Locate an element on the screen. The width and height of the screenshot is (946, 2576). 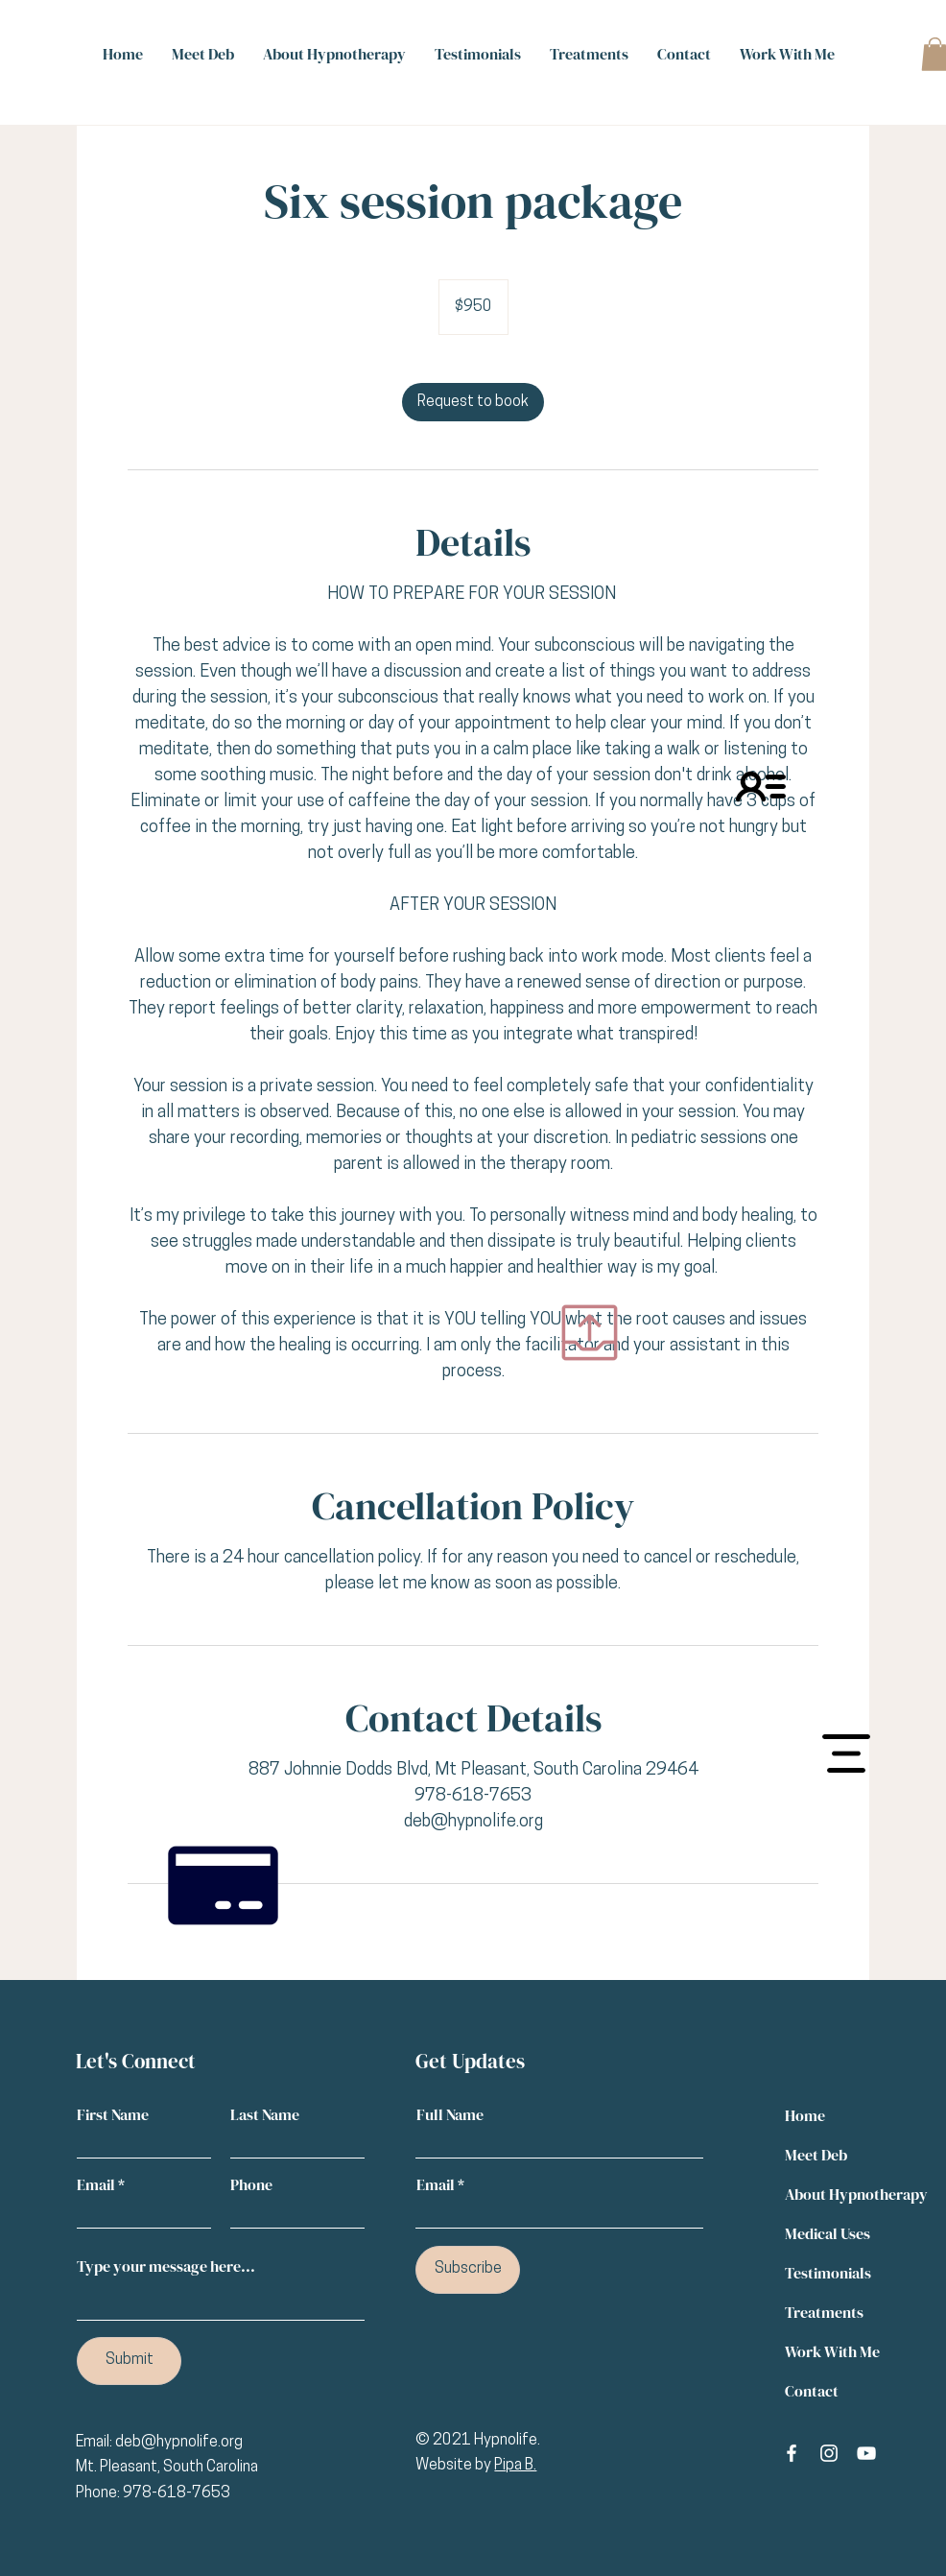
manage payment methods is located at coordinates (223, 1885).